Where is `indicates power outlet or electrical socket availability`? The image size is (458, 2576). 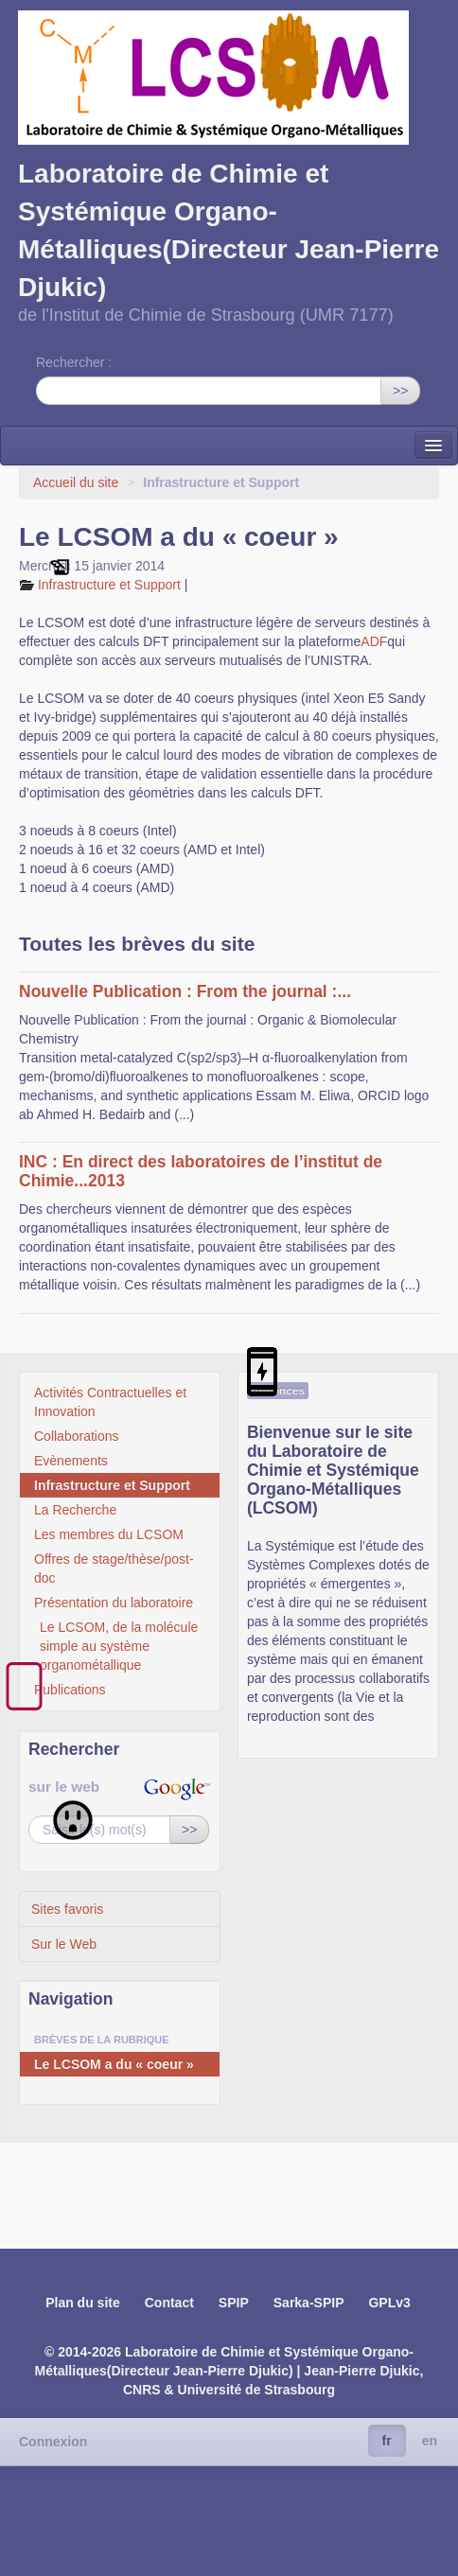 indicates power outlet or electrical socket availability is located at coordinates (73, 1820).